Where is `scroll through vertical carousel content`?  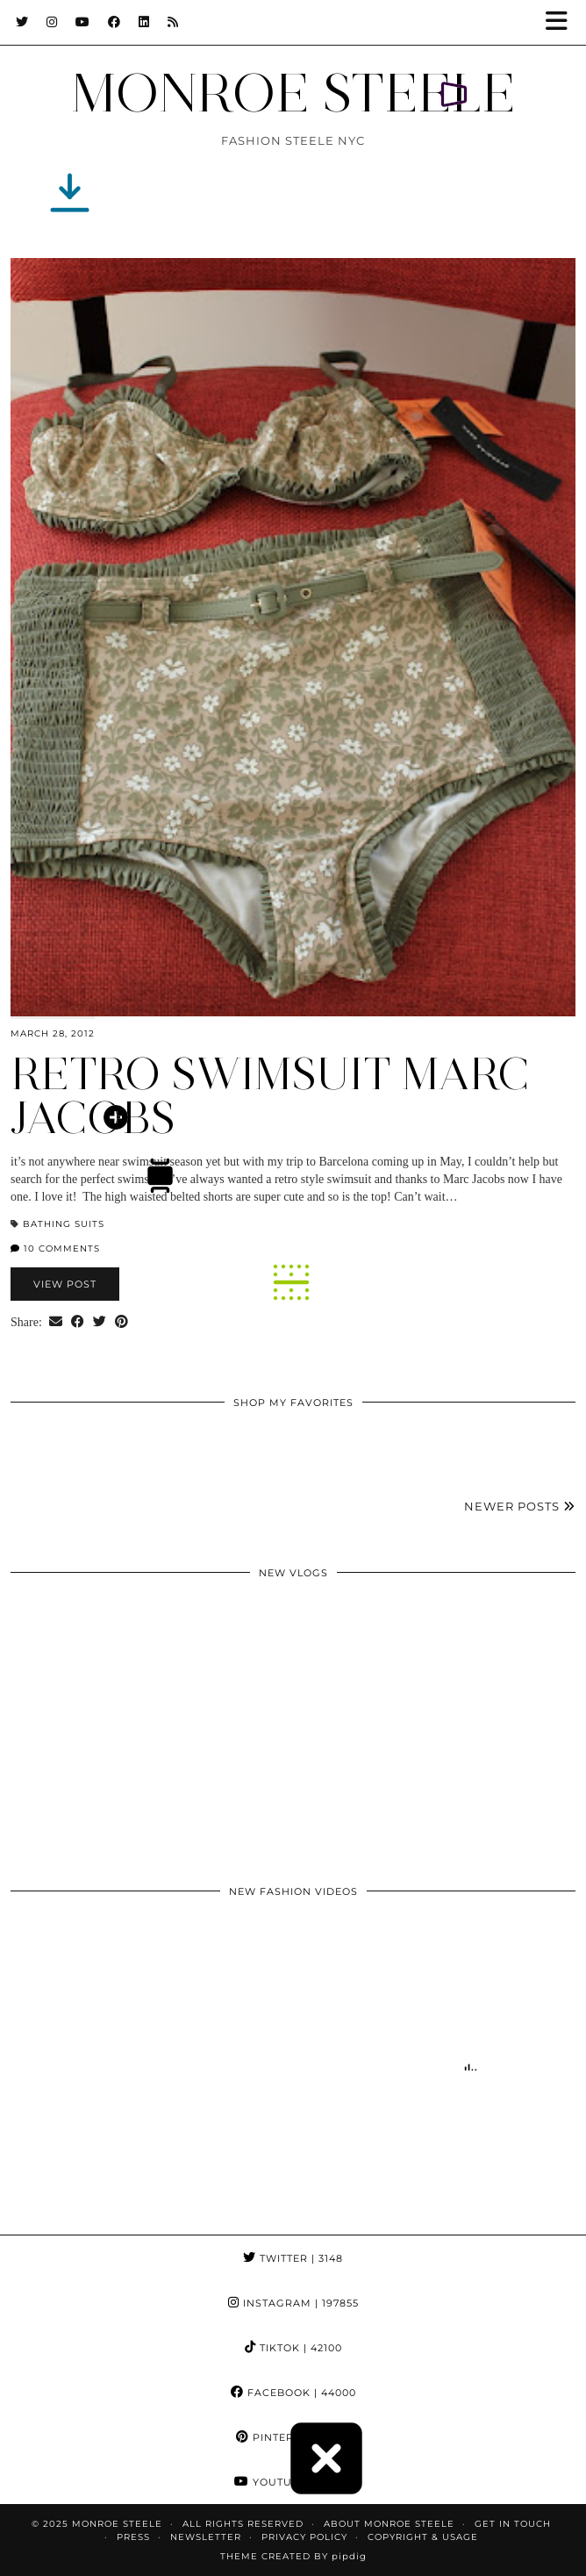 scroll through vertical carousel content is located at coordinates (160, 1175).